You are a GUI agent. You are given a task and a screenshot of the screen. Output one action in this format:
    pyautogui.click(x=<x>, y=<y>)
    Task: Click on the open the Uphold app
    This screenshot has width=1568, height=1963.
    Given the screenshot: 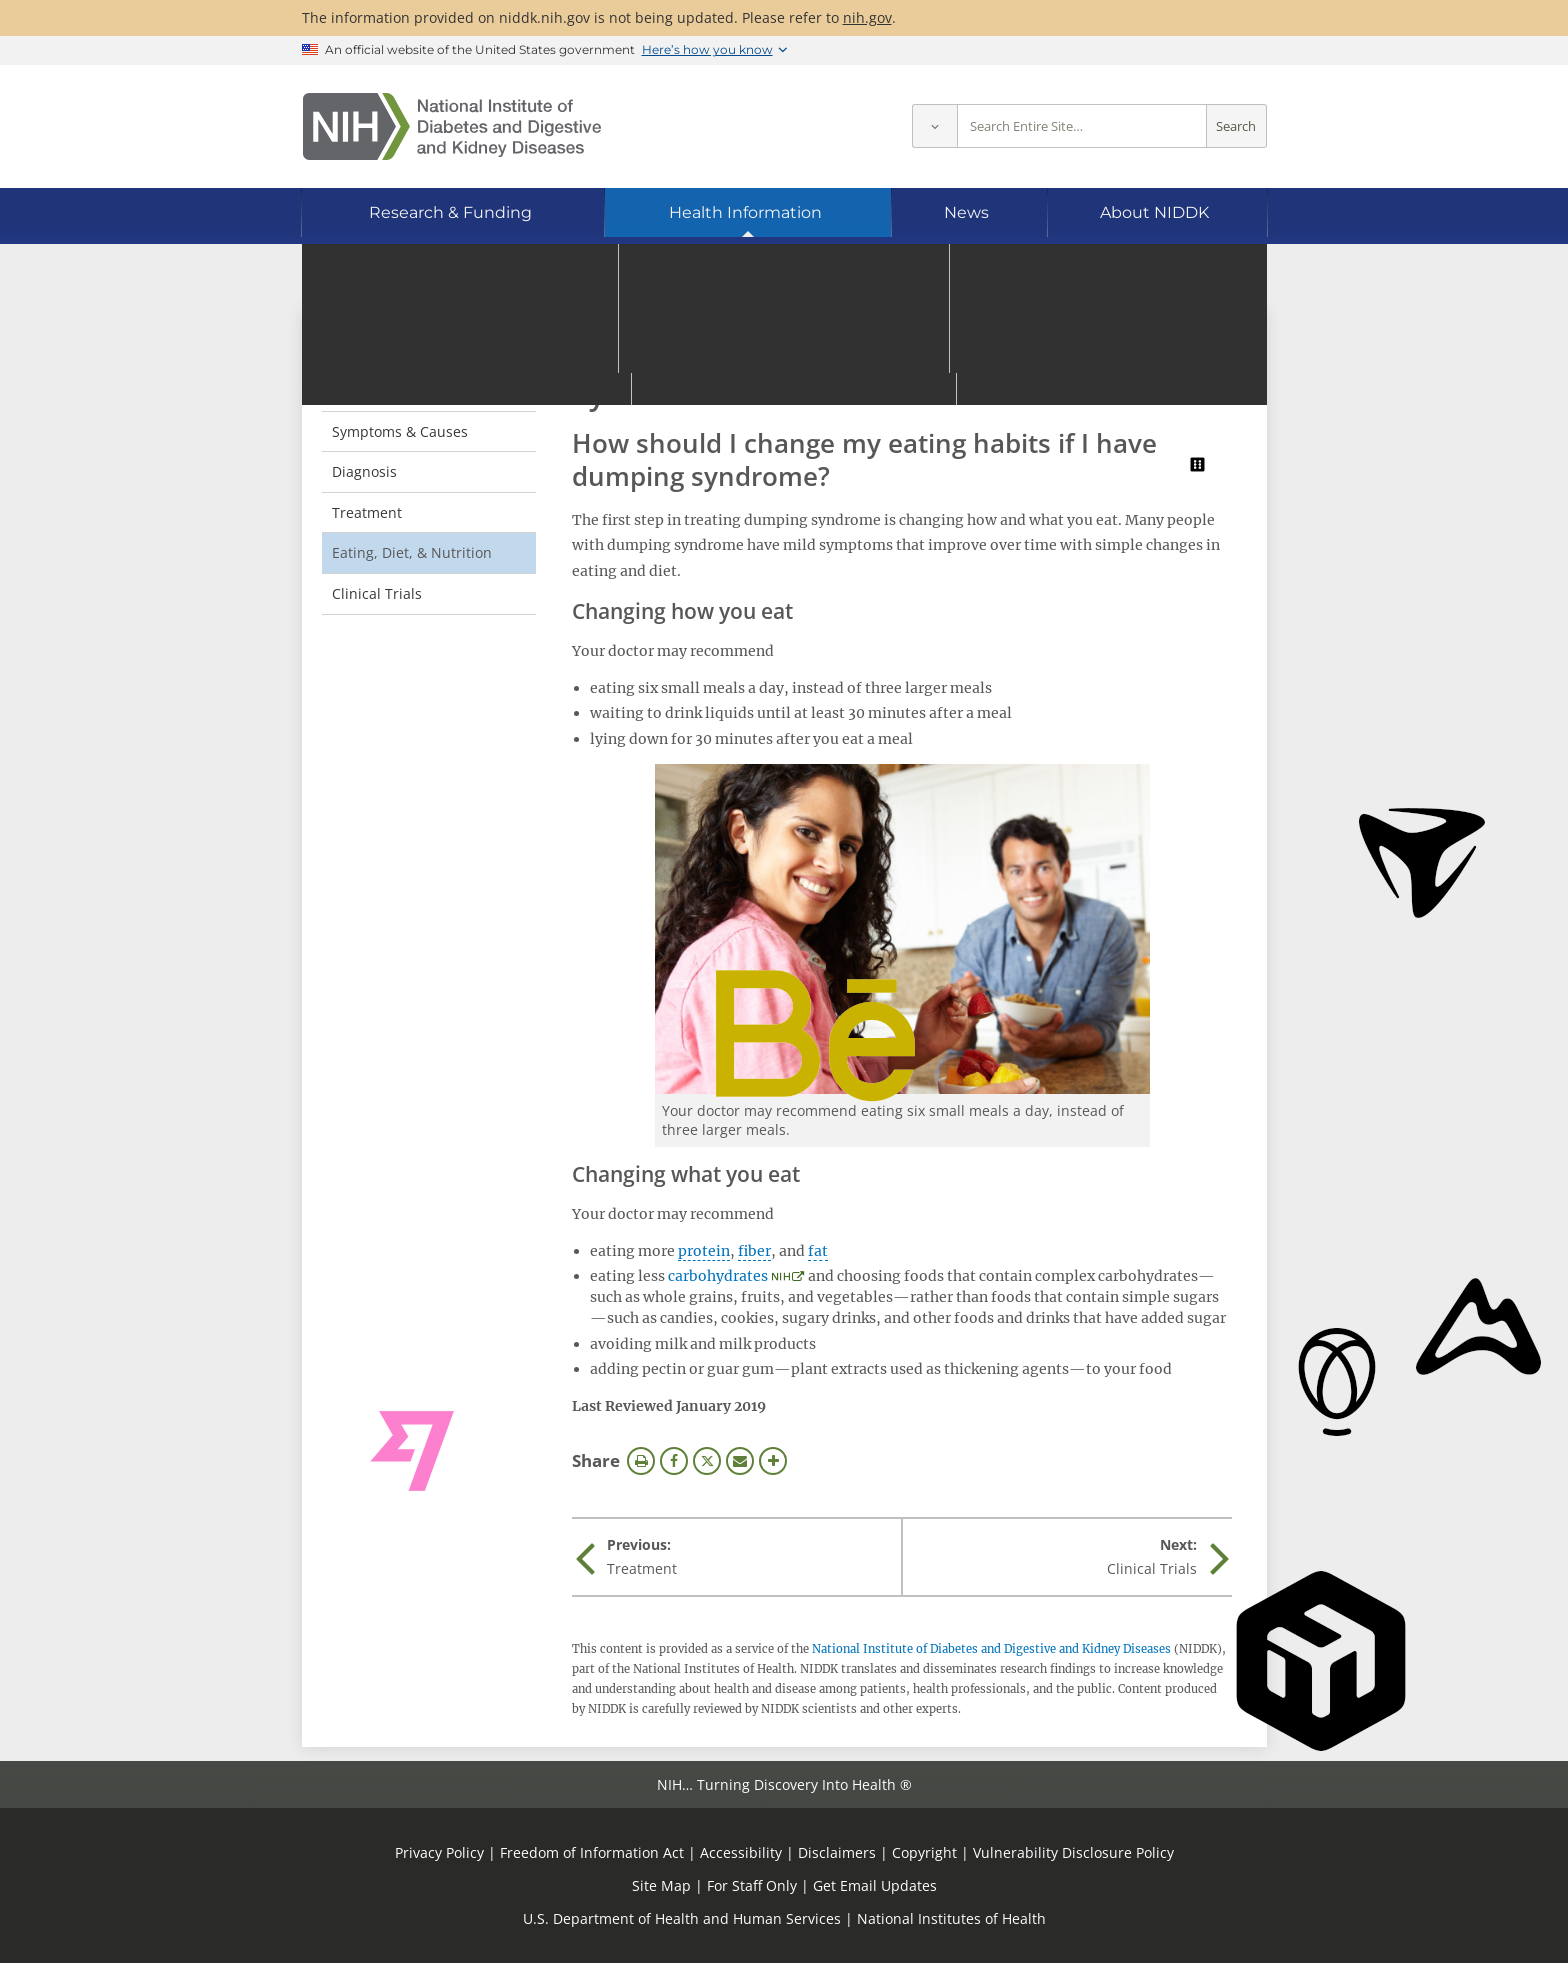 What is the action you would take?
    pyautogui.click(x=1337, y=1382)
    